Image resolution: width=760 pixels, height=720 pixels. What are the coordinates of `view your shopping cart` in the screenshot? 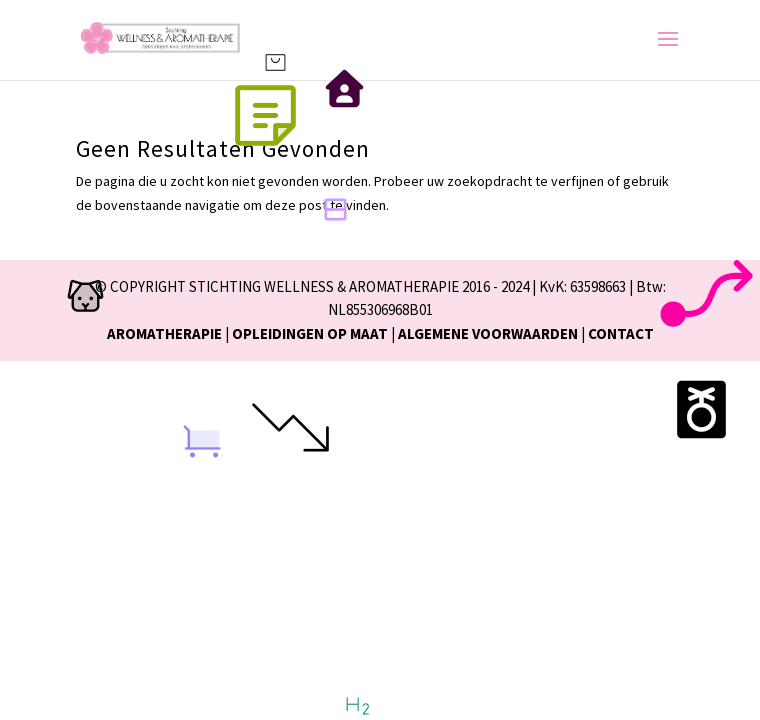 It's located at (201, 439).